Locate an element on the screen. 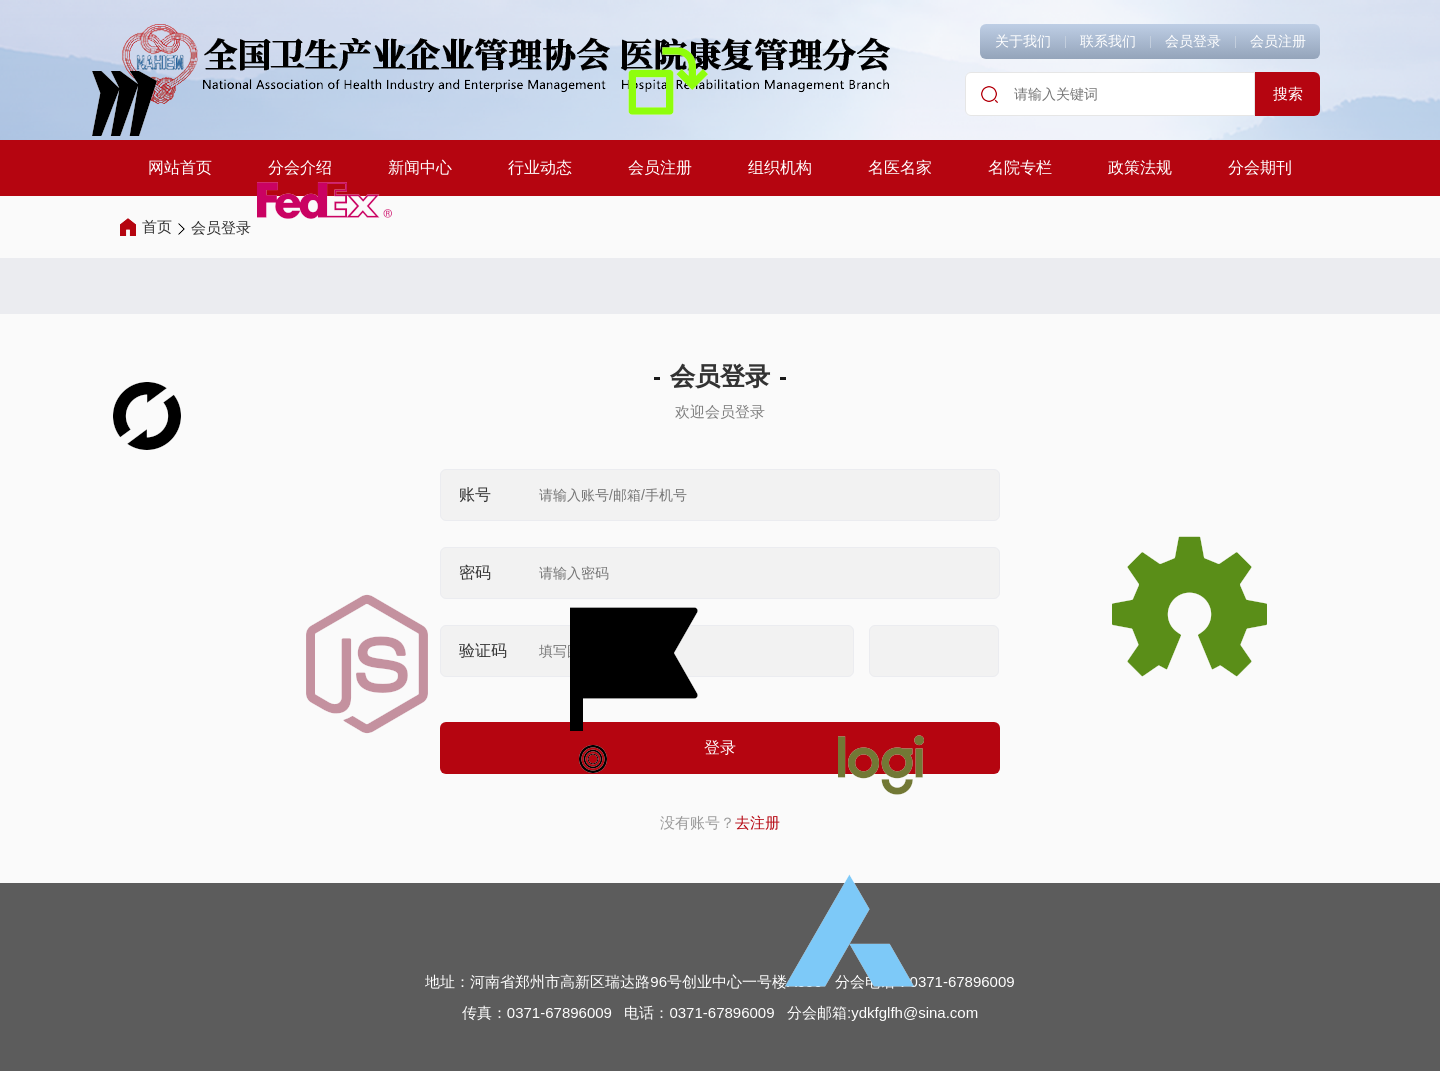  open source hardware logo is located at coordinates (1189, 606).